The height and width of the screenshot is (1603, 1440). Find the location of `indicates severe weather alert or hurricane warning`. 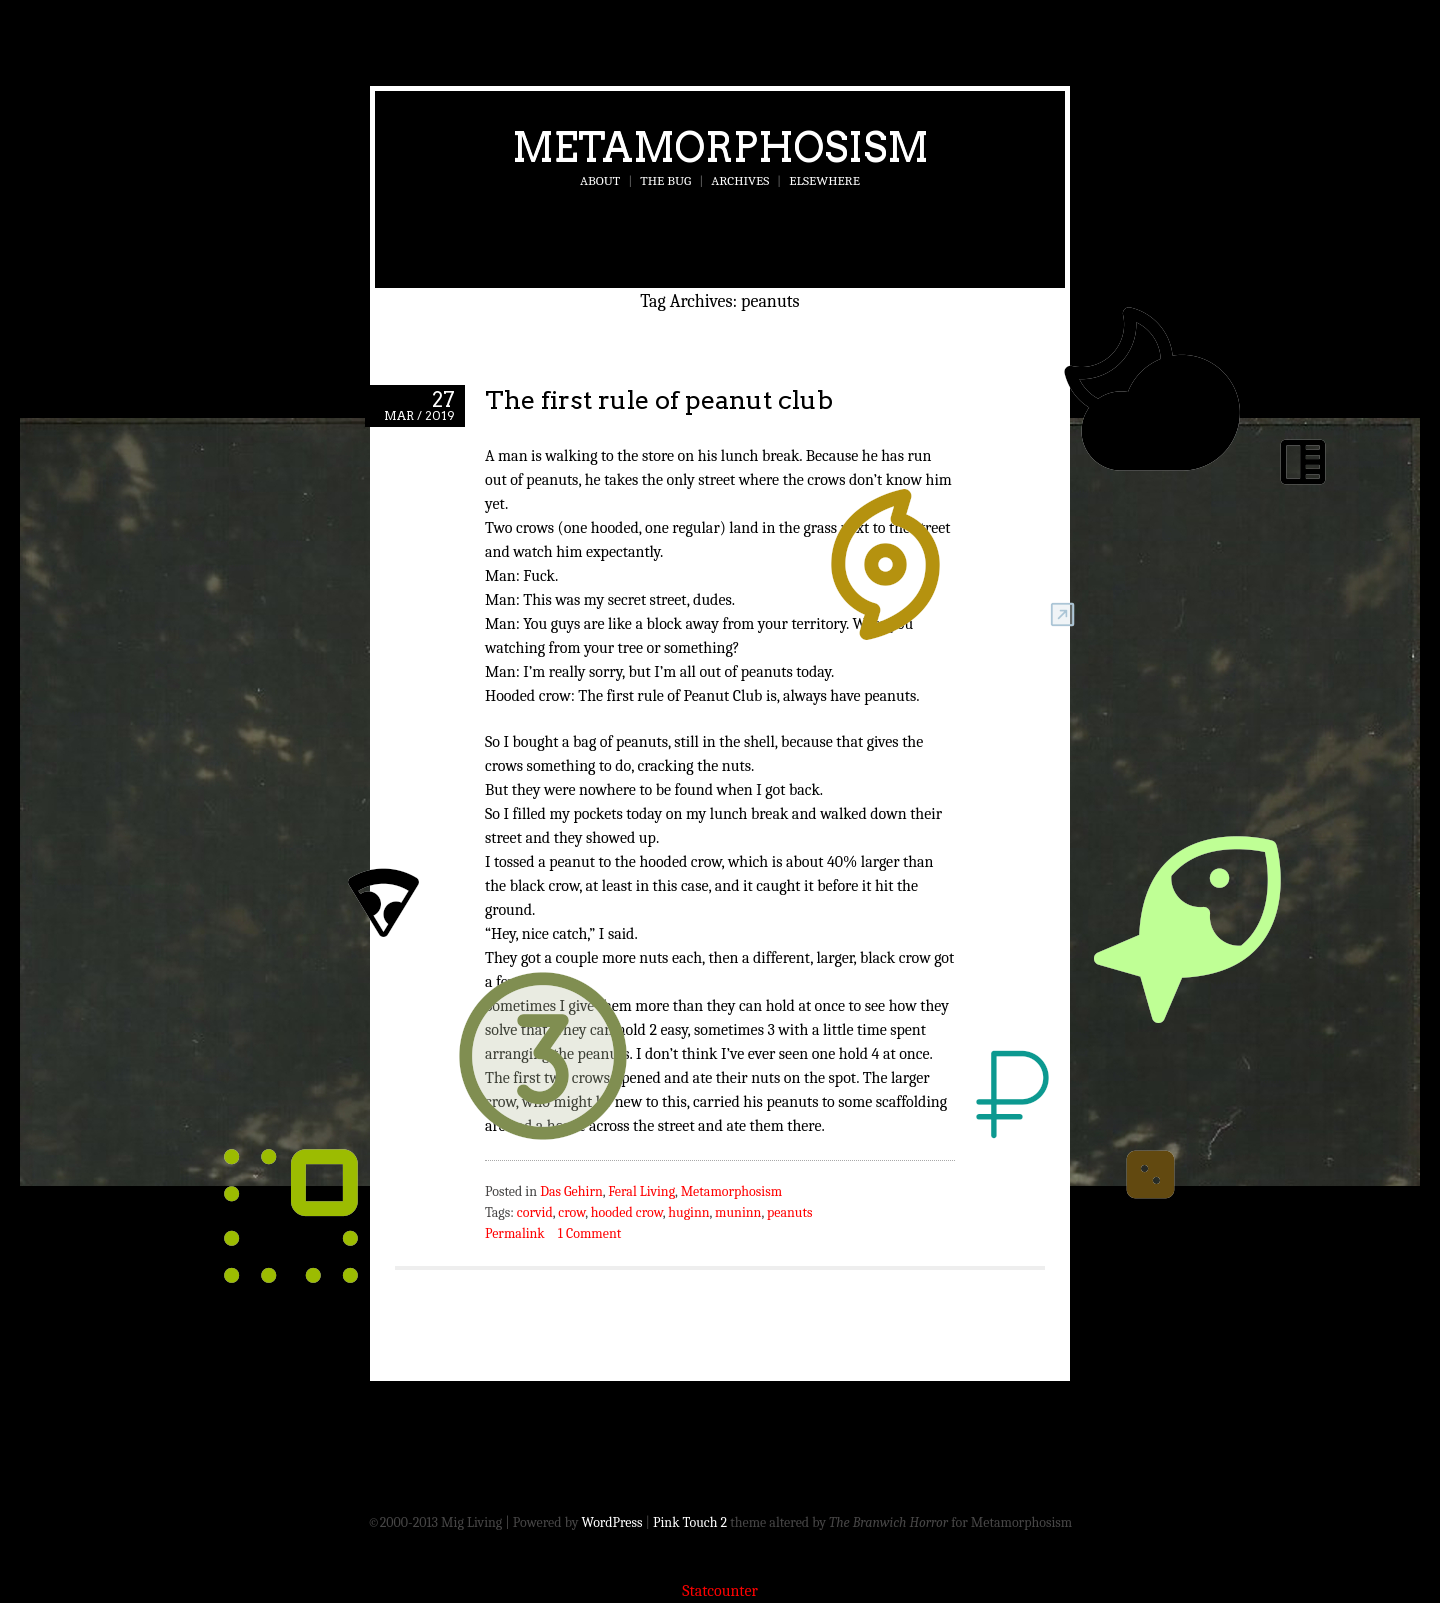

indicates severe weather alert or hurricane warning is located at coordinates (885, 564).